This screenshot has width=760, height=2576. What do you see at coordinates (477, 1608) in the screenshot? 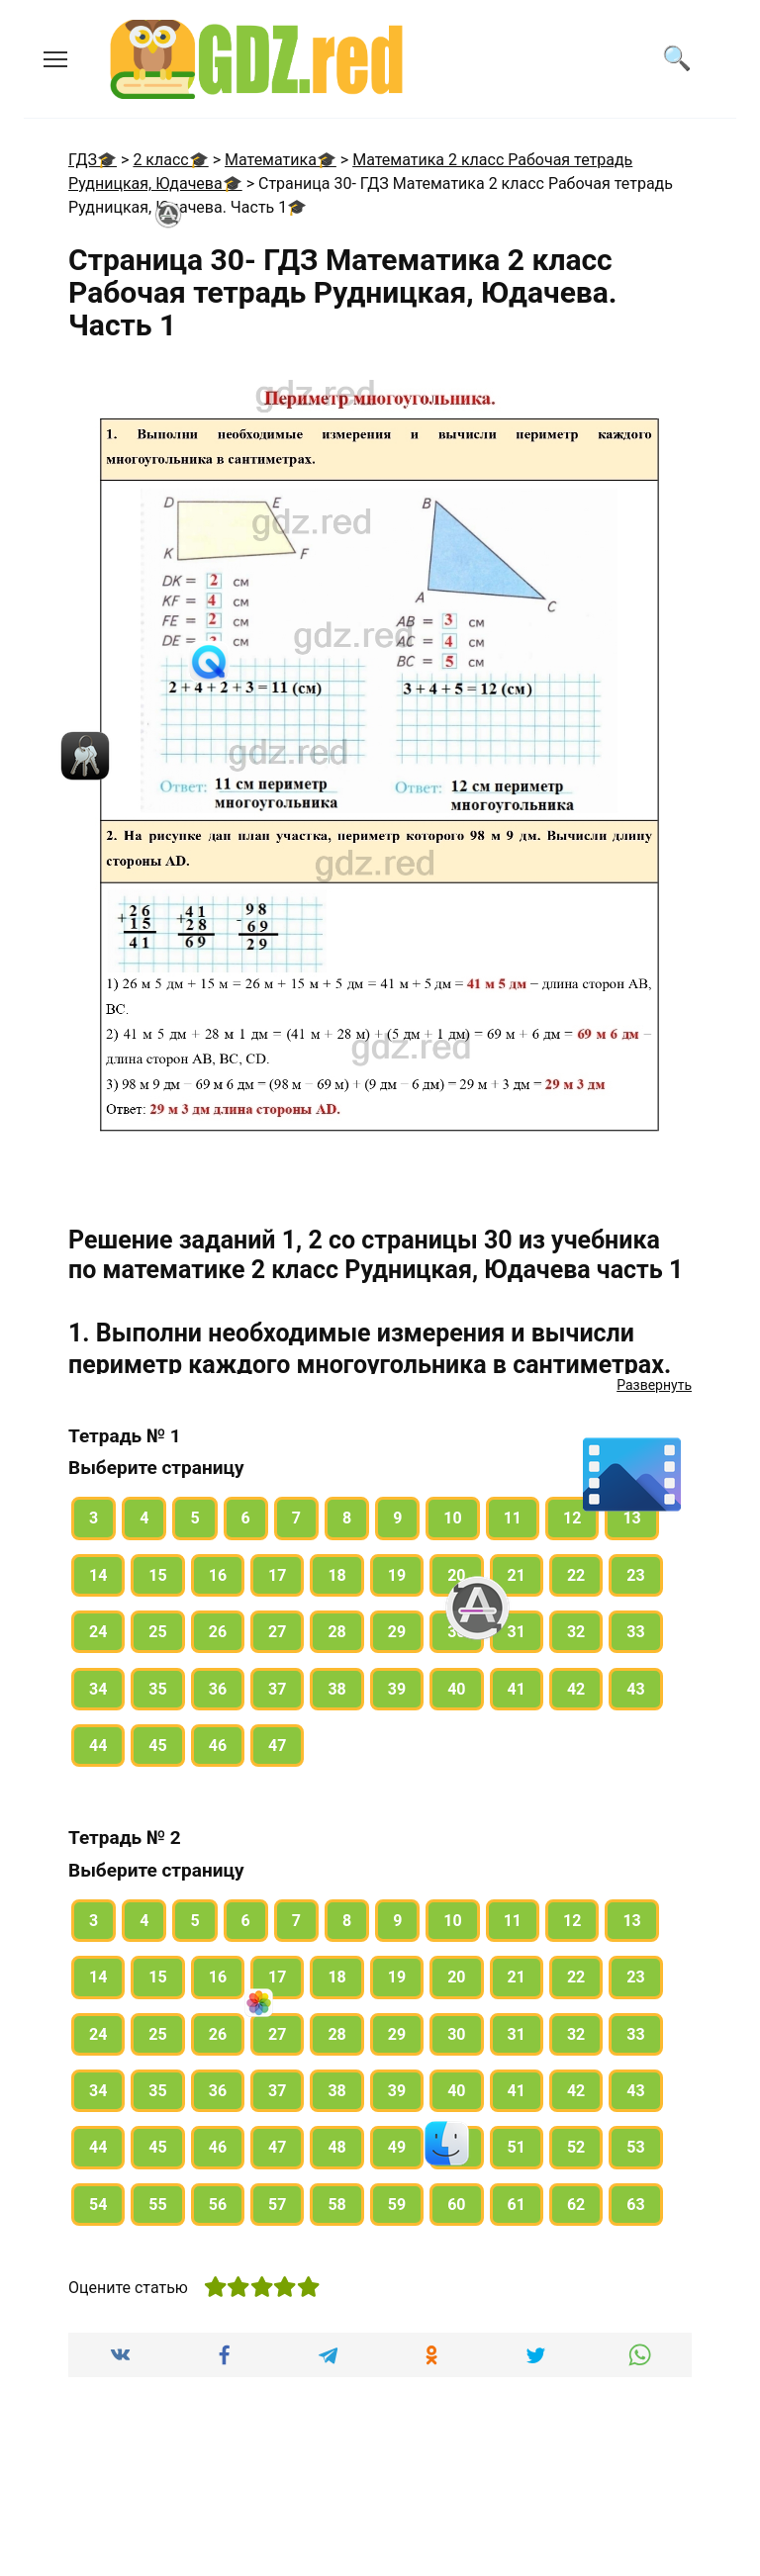
I see `check for available software updates` at bounding box center [477, 1608].